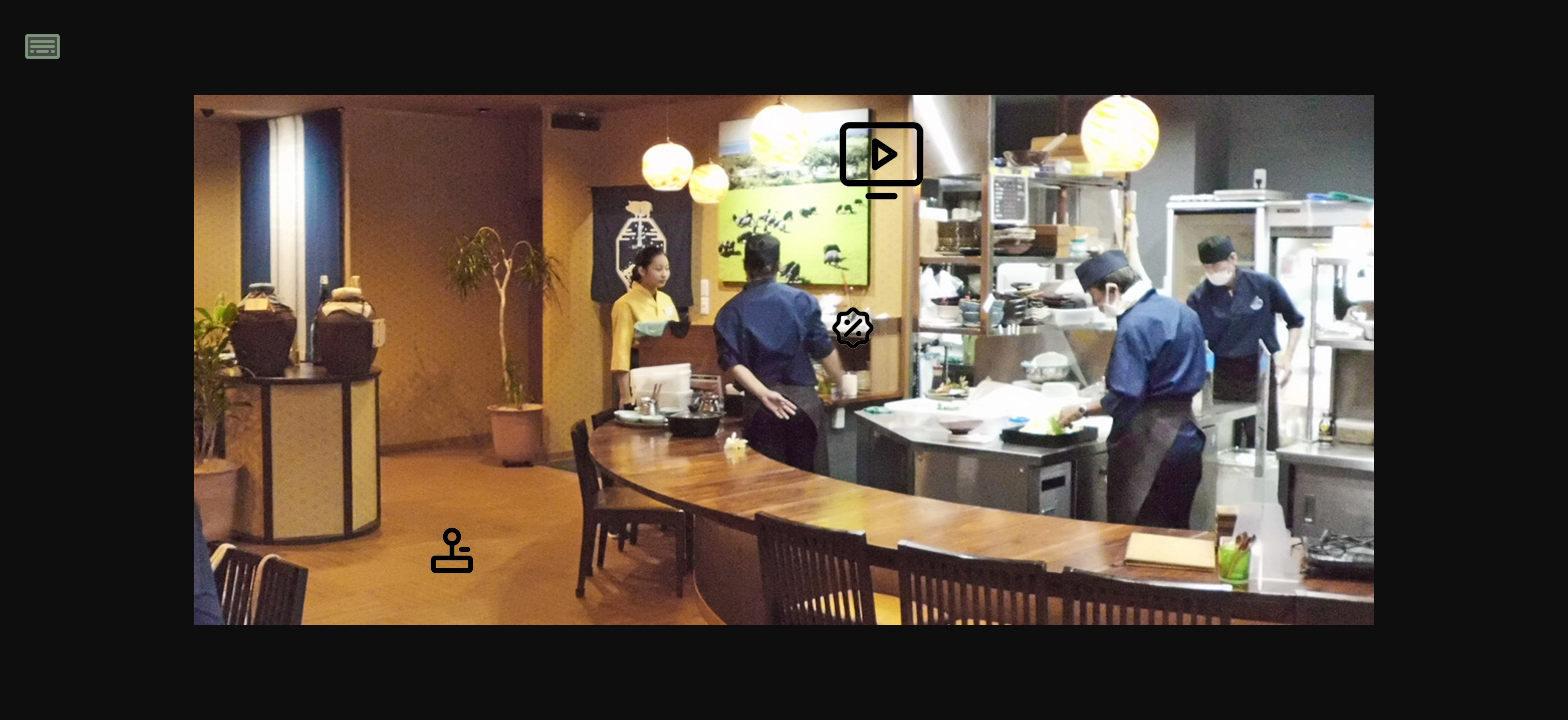 The image size is (1568, 720). What do you see at coordinates (853, 328) in the screenshot?
I see `view available discounts or promotions` at bounding box center [853, 328].